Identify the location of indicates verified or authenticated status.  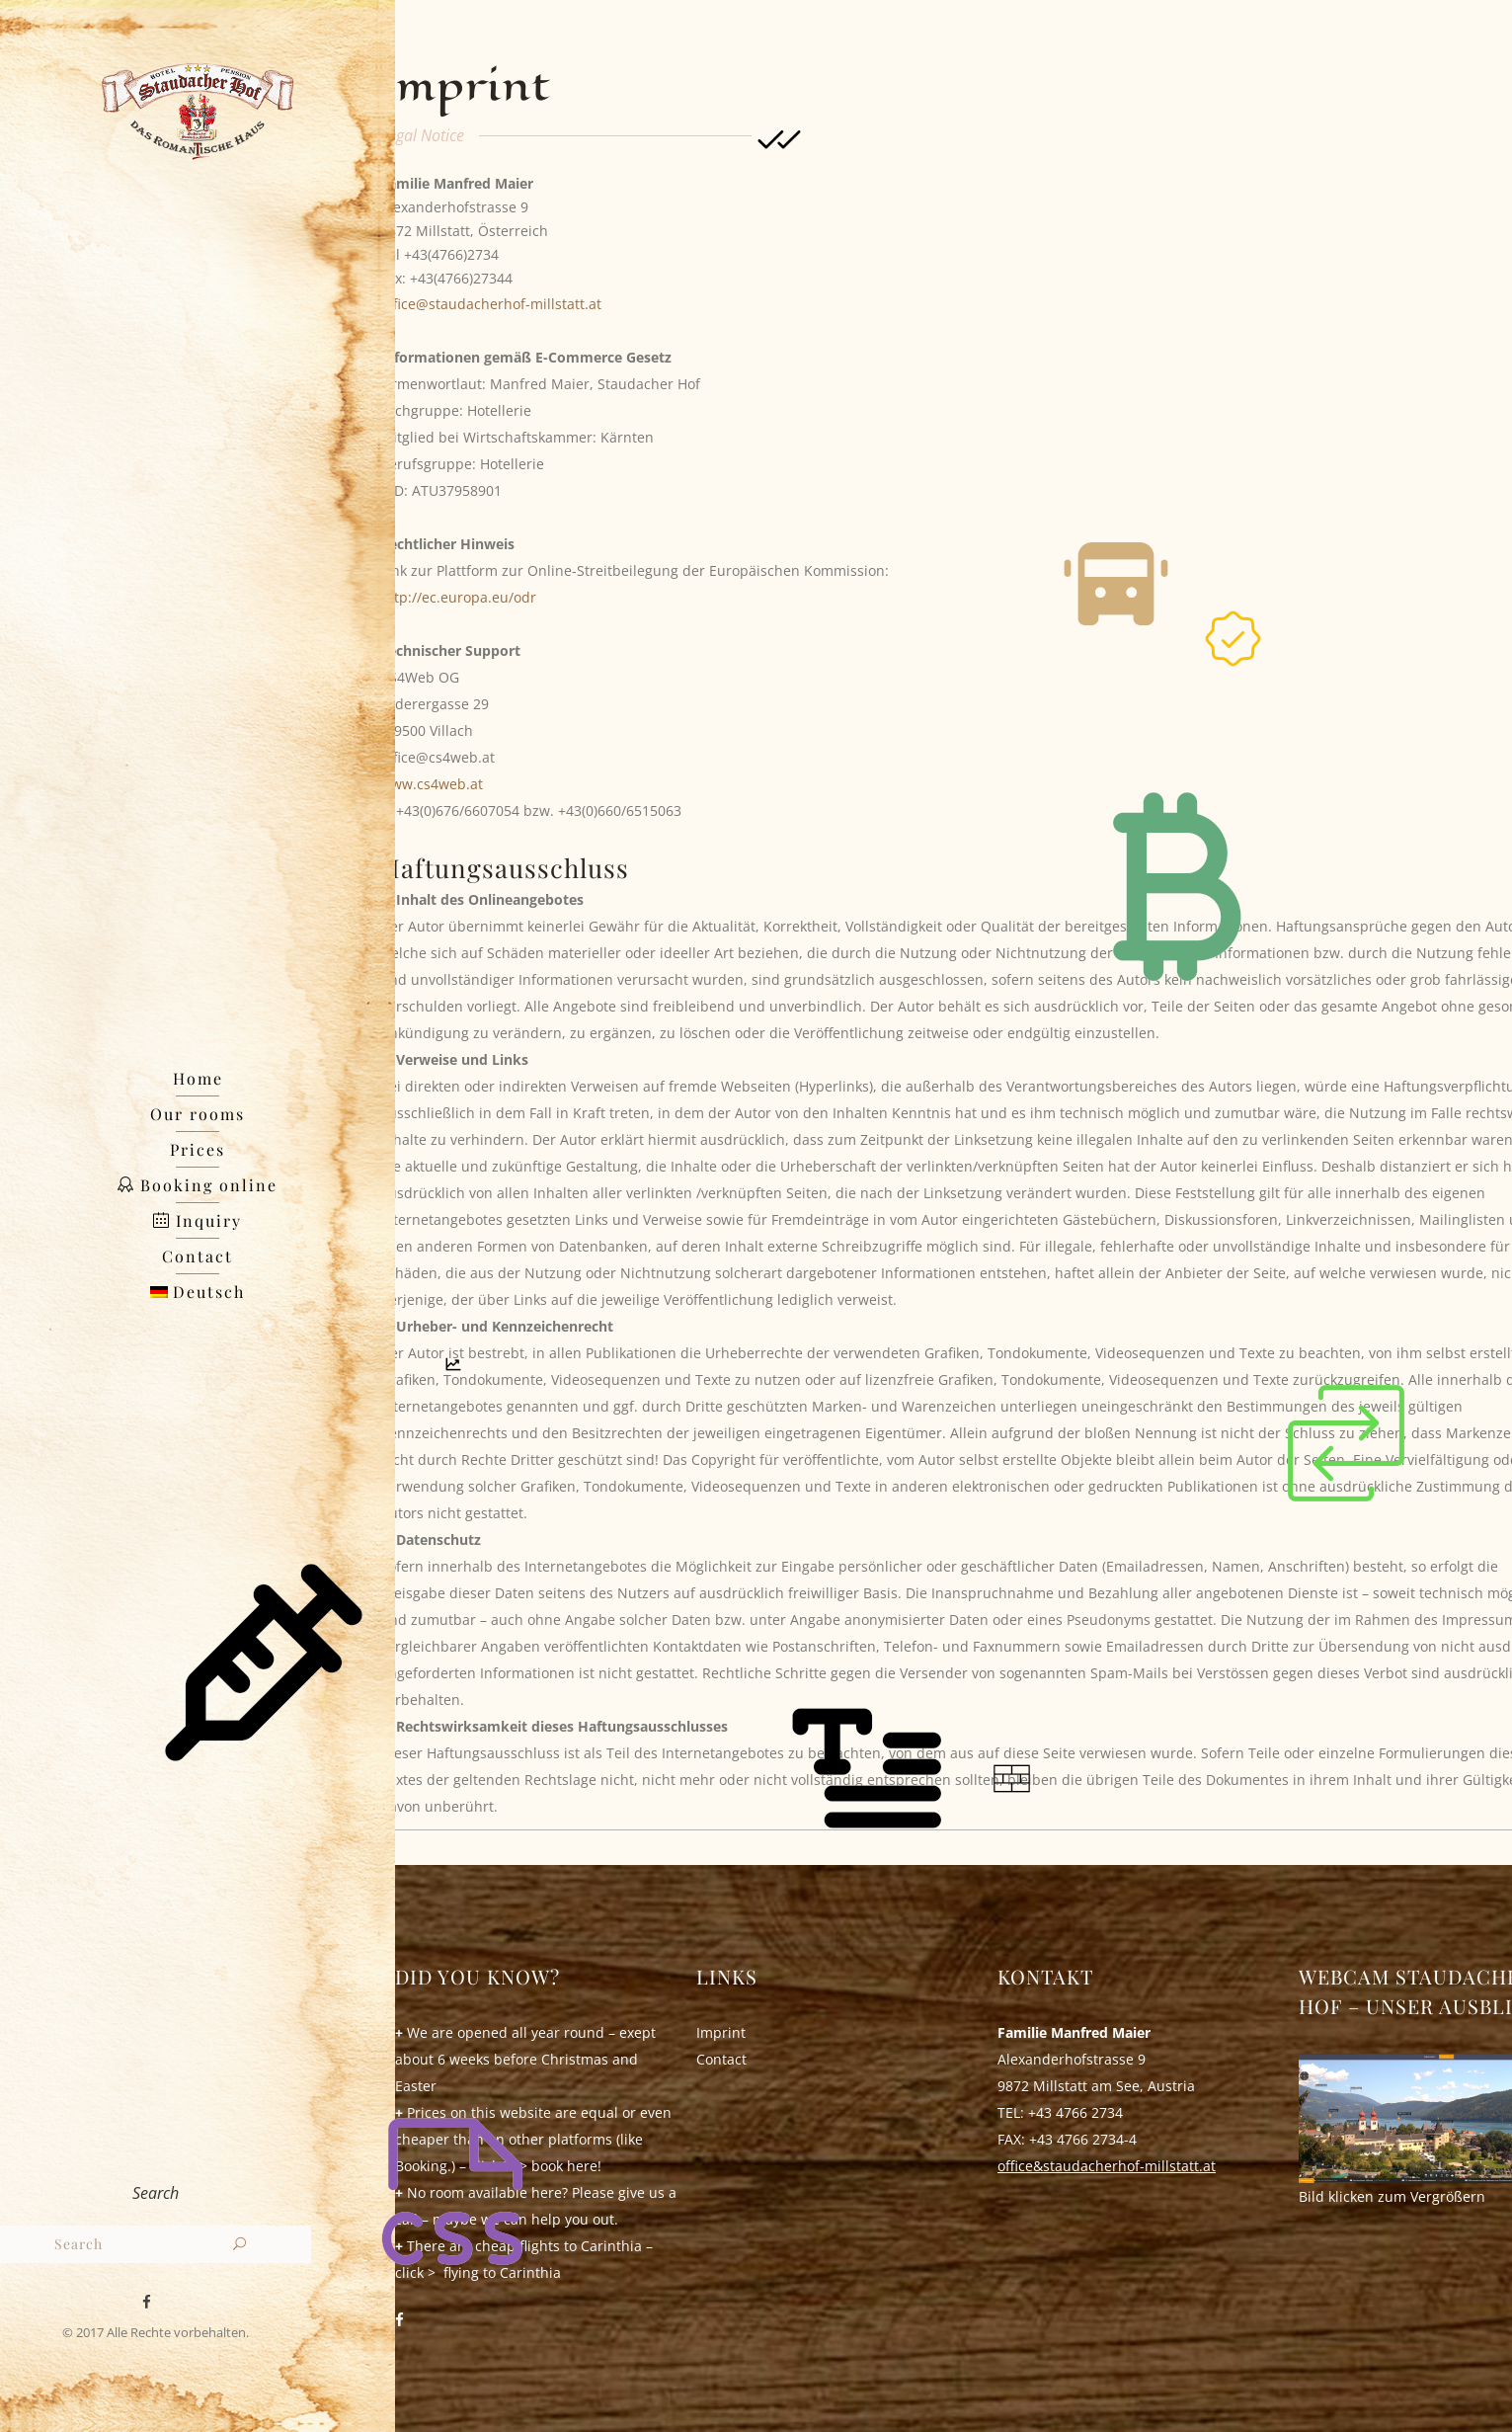
(1233, 638).